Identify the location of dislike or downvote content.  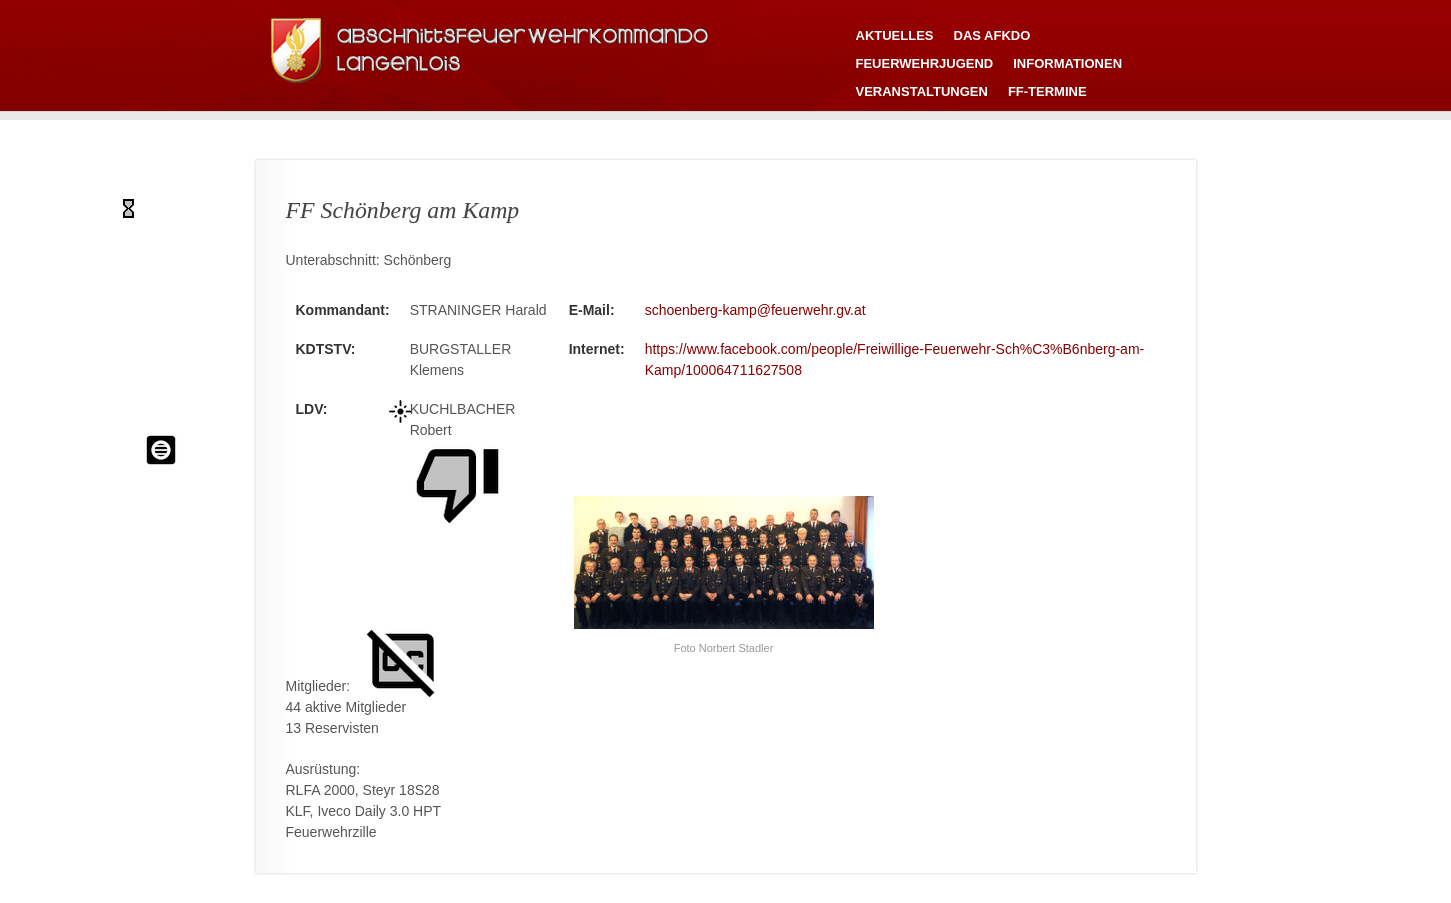
(457, 482).